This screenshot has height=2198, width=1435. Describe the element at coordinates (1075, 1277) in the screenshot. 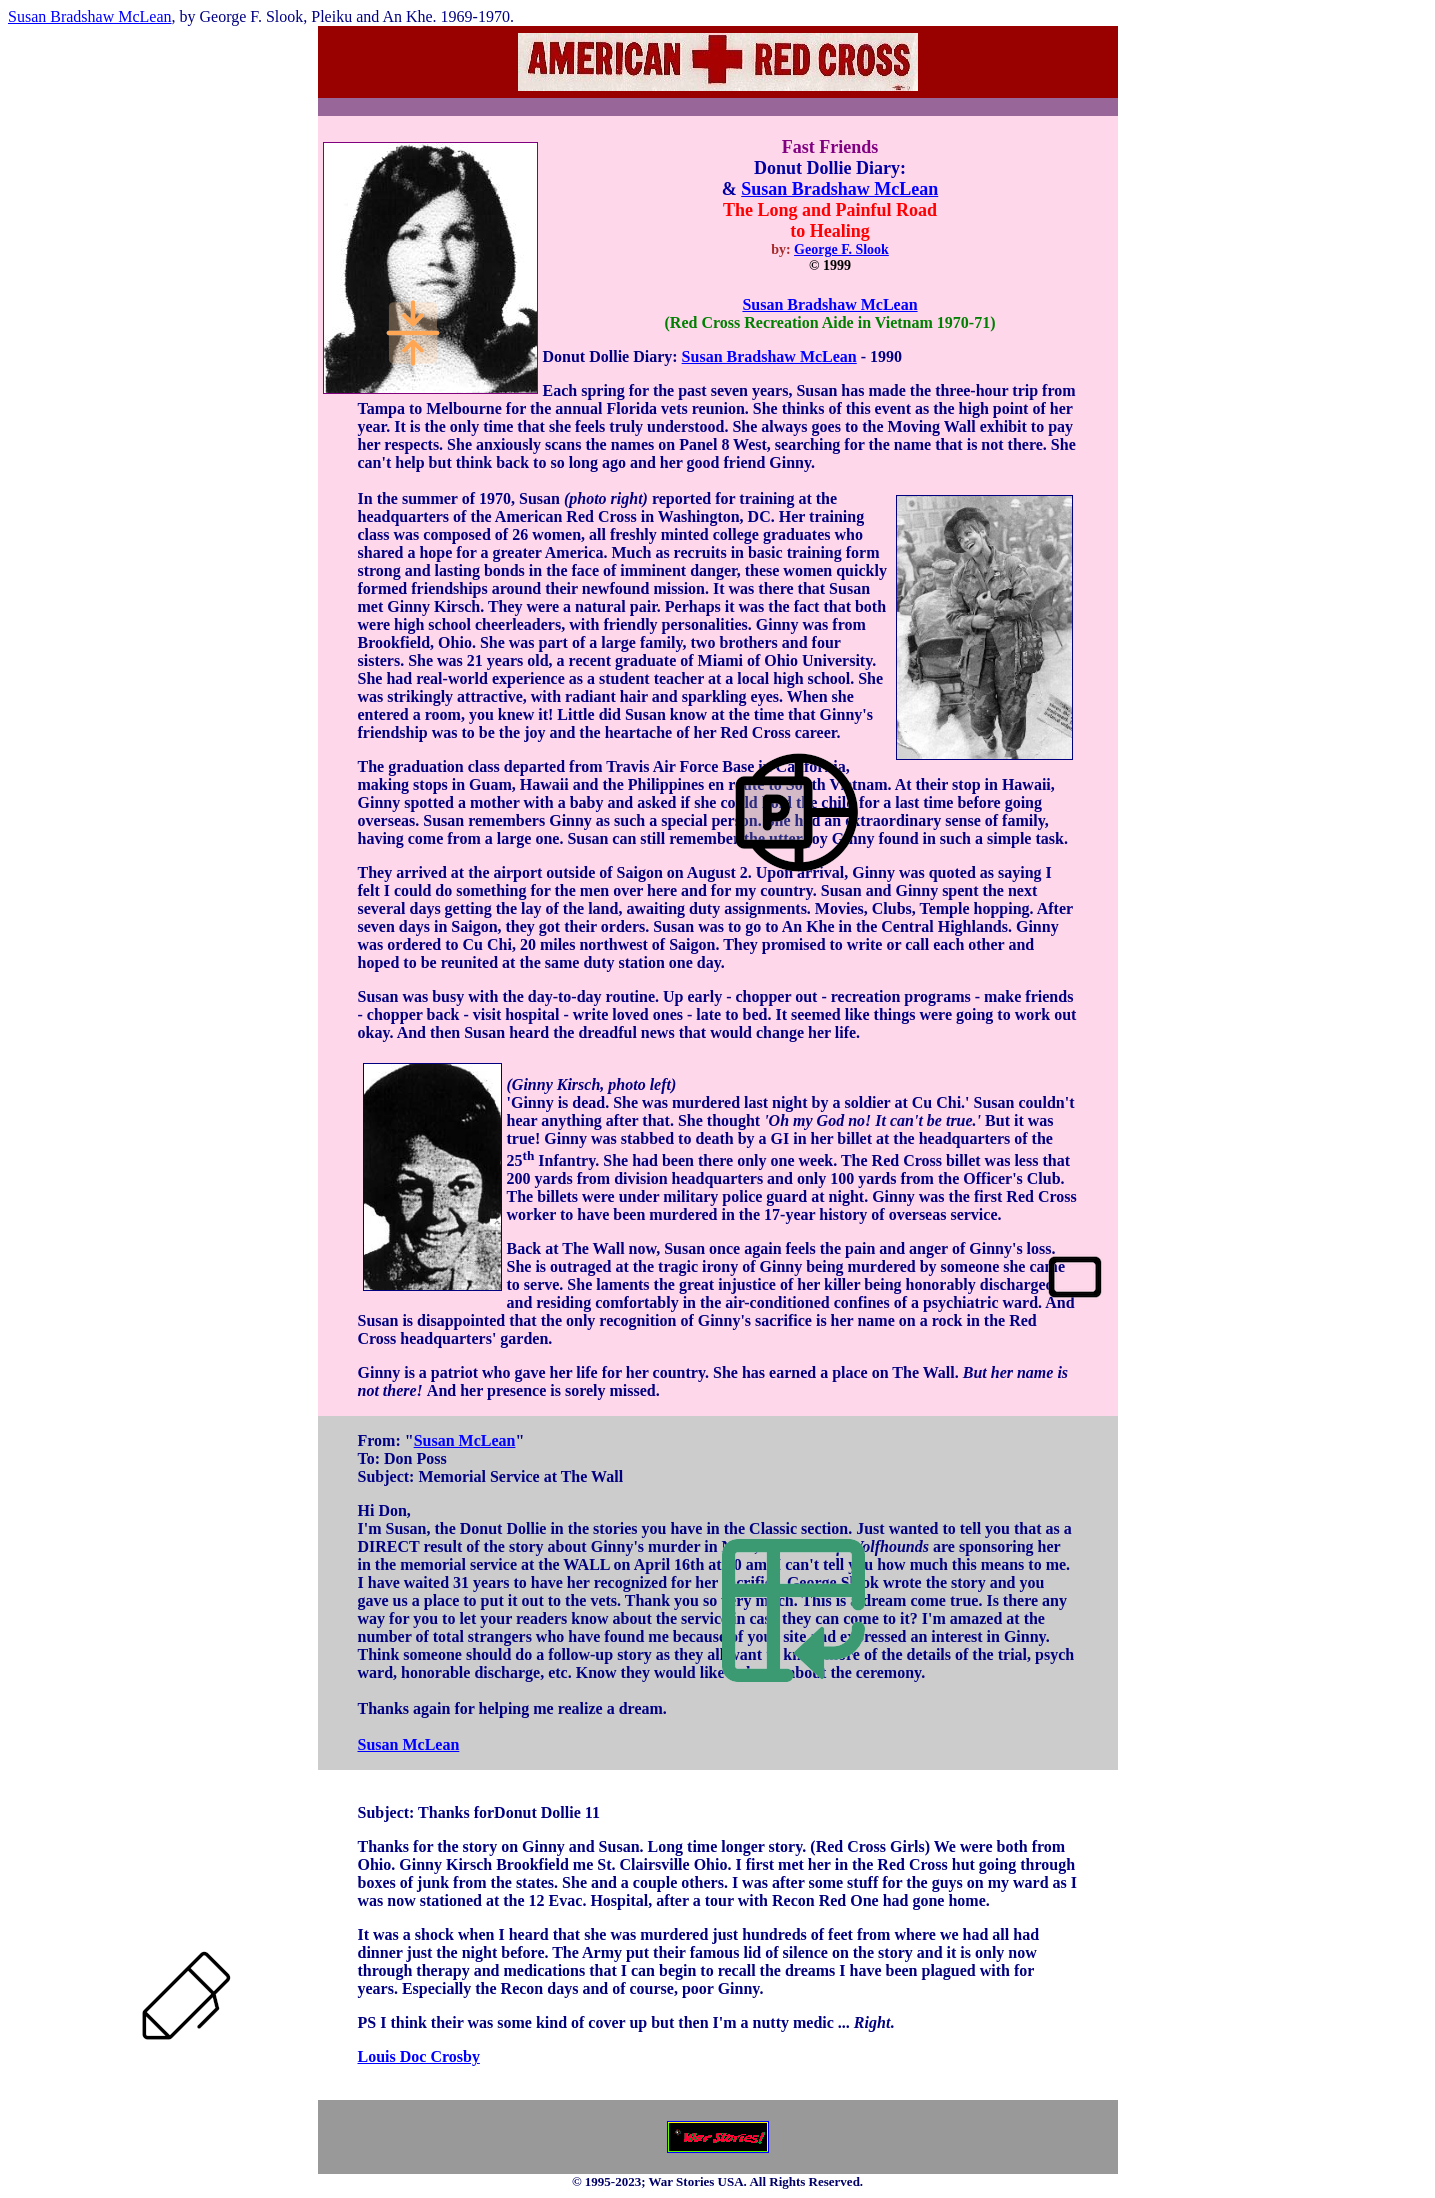

I see `crop image to landscape orientation` at that location.